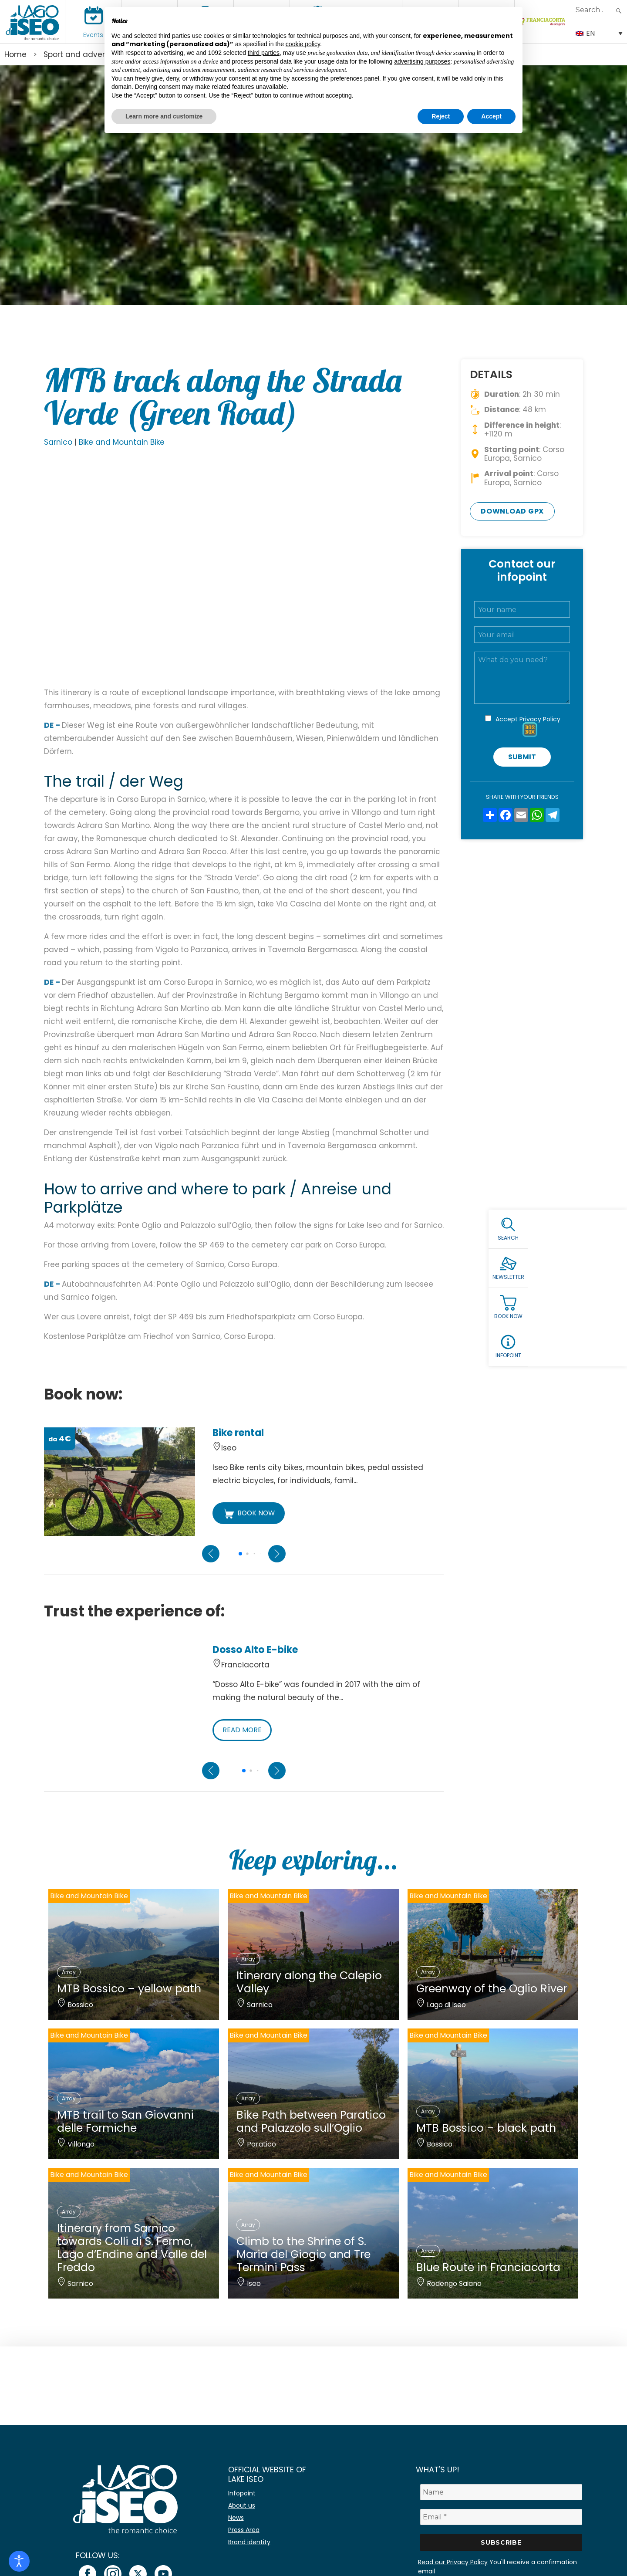 The image size is (627, 2576). What do you see at coordinates (498, 1632) in the screenshot?
I see `open 3D Viewer app` at bounding box center [498, 1632].